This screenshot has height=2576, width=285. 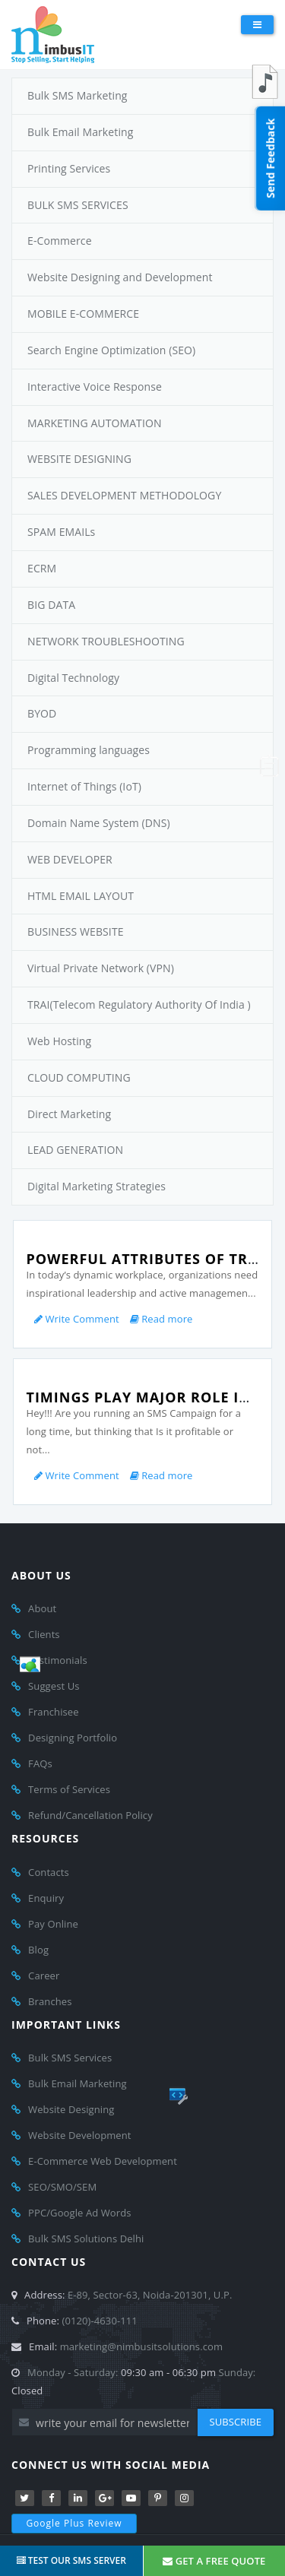 I want to click on open an audio file, so click(x=264, y=81).